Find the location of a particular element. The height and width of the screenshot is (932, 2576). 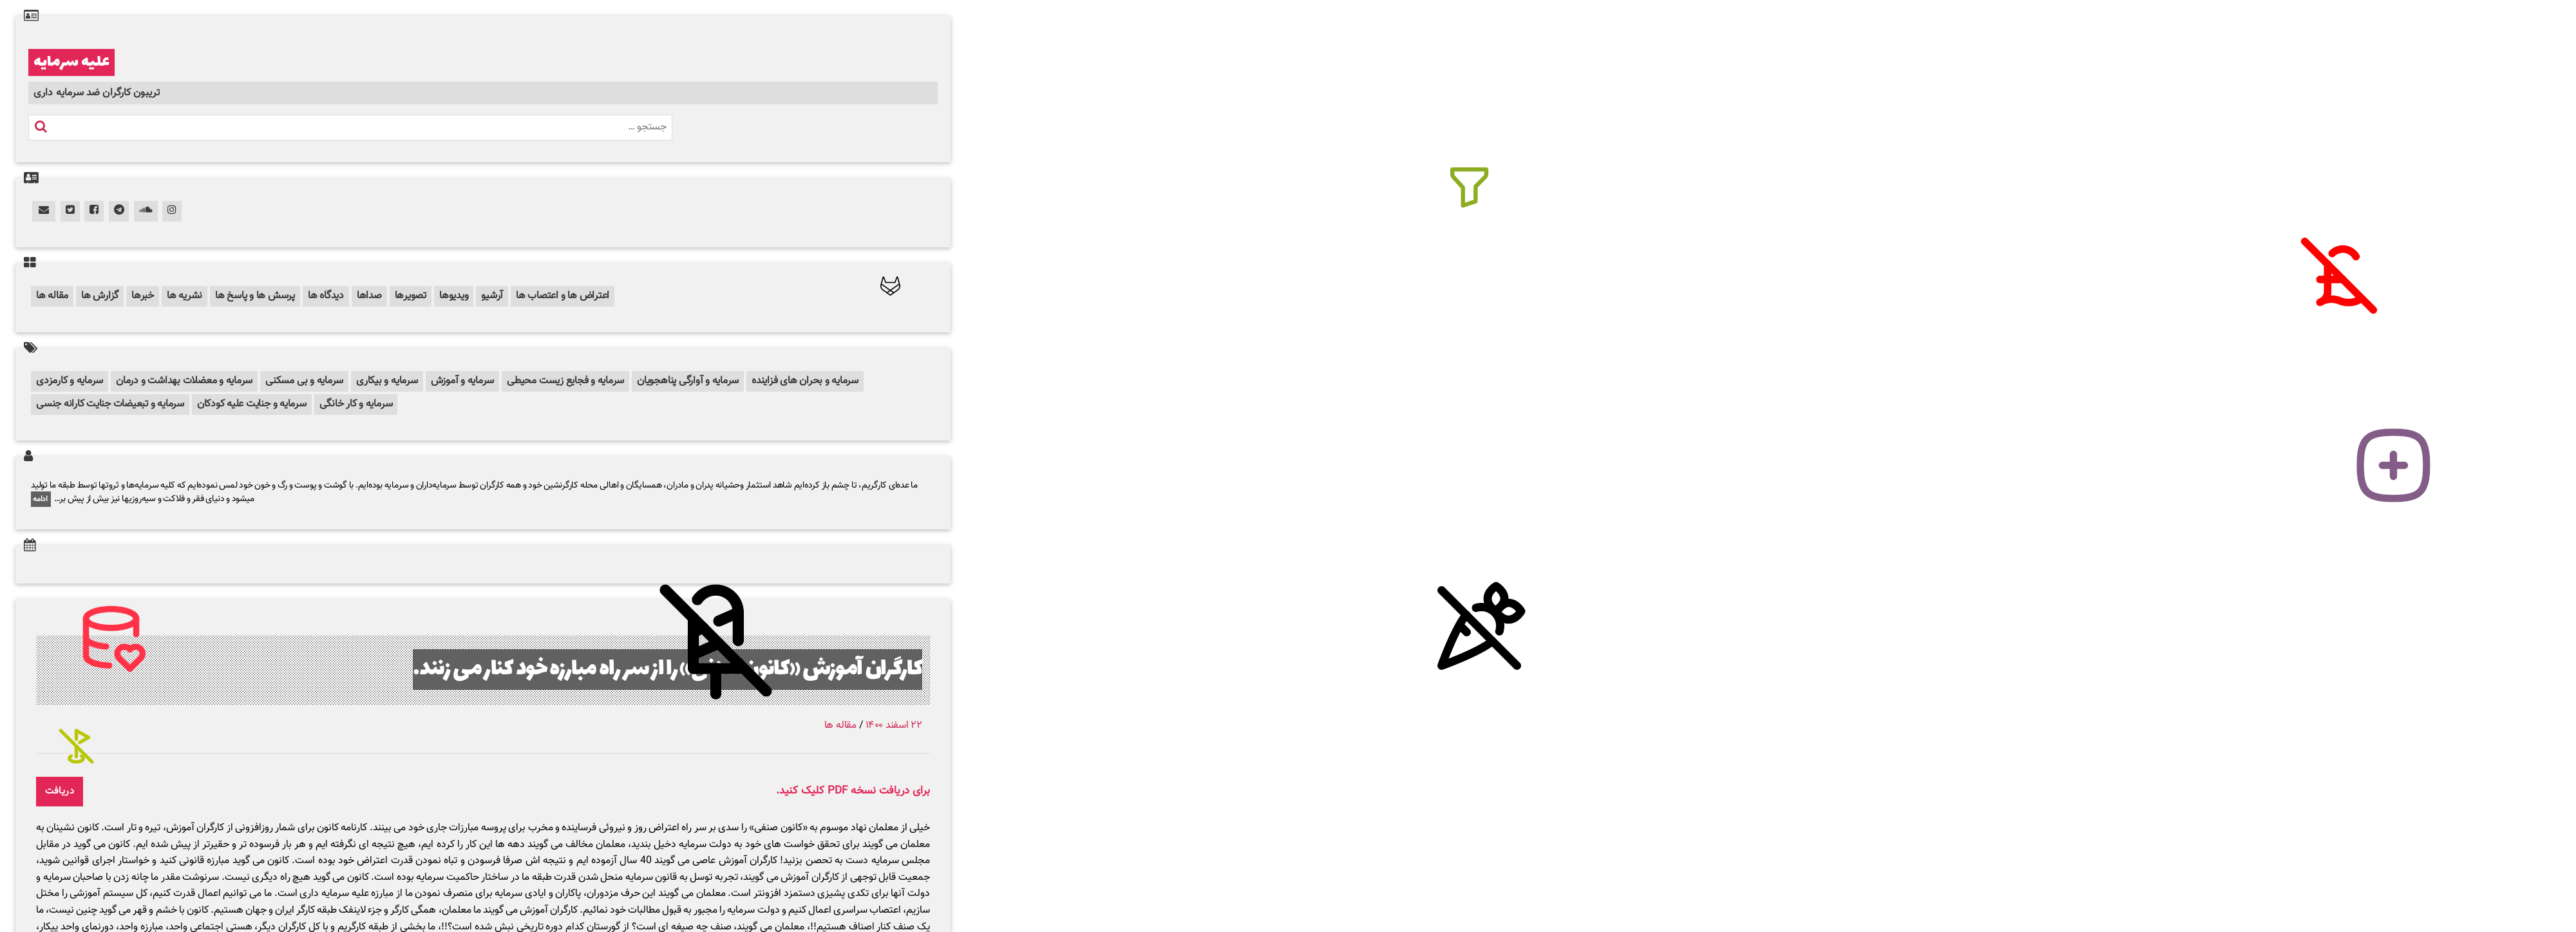

disable vegetable or vegan filter is located at coordinates (1479, 628).